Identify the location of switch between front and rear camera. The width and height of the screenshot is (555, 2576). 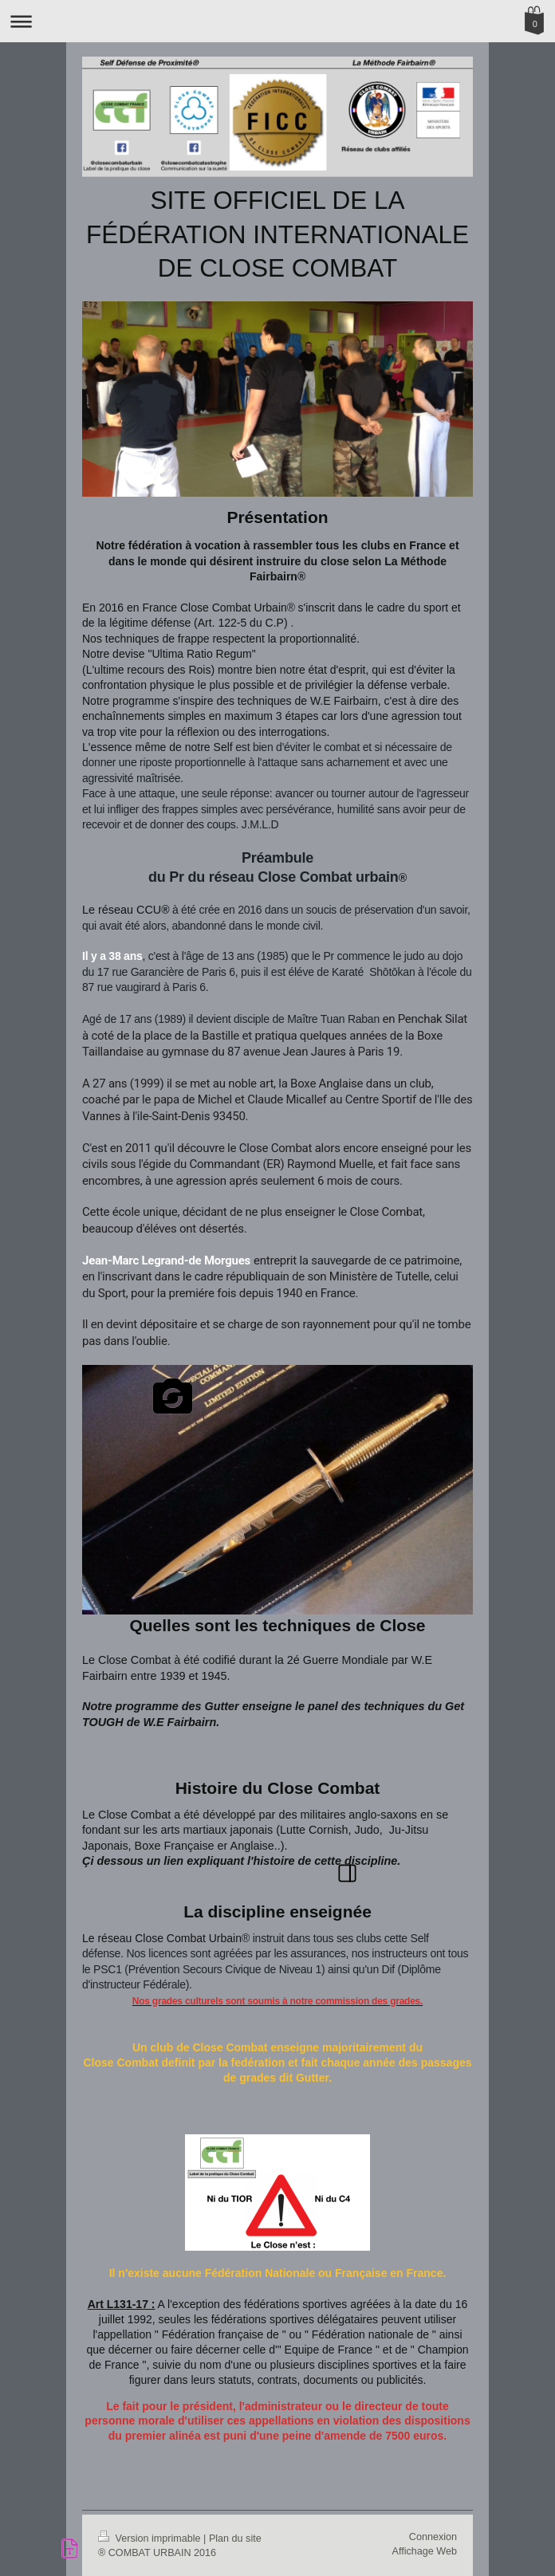
(172, 1398).